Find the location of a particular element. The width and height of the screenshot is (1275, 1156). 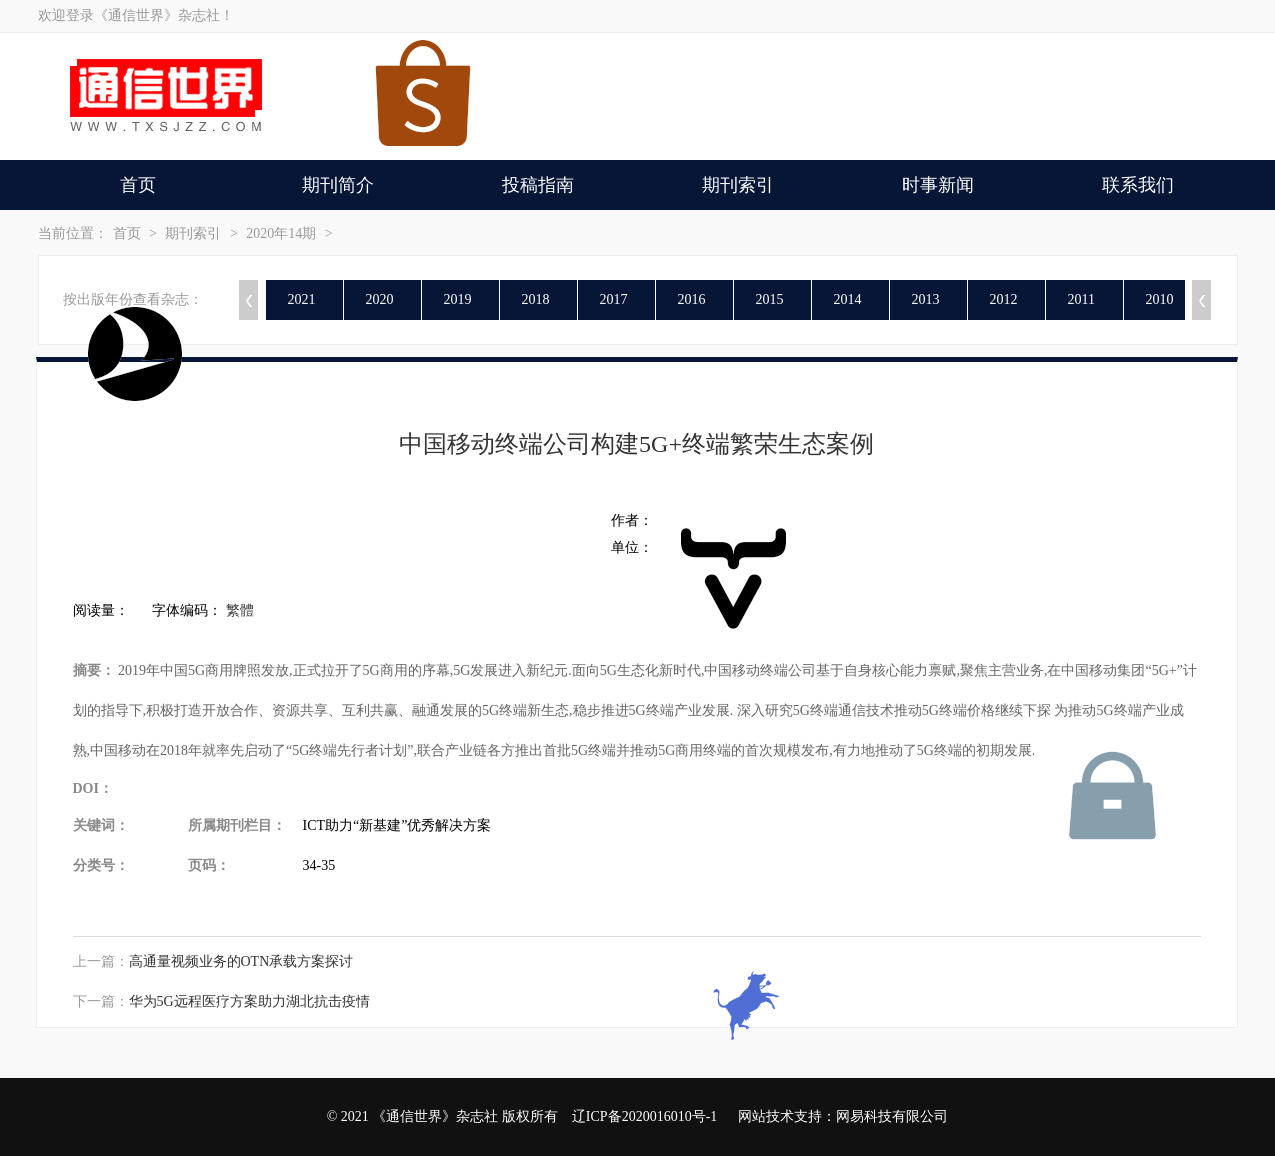

vaadin framework branding logo is located at coordinates (733, 578).